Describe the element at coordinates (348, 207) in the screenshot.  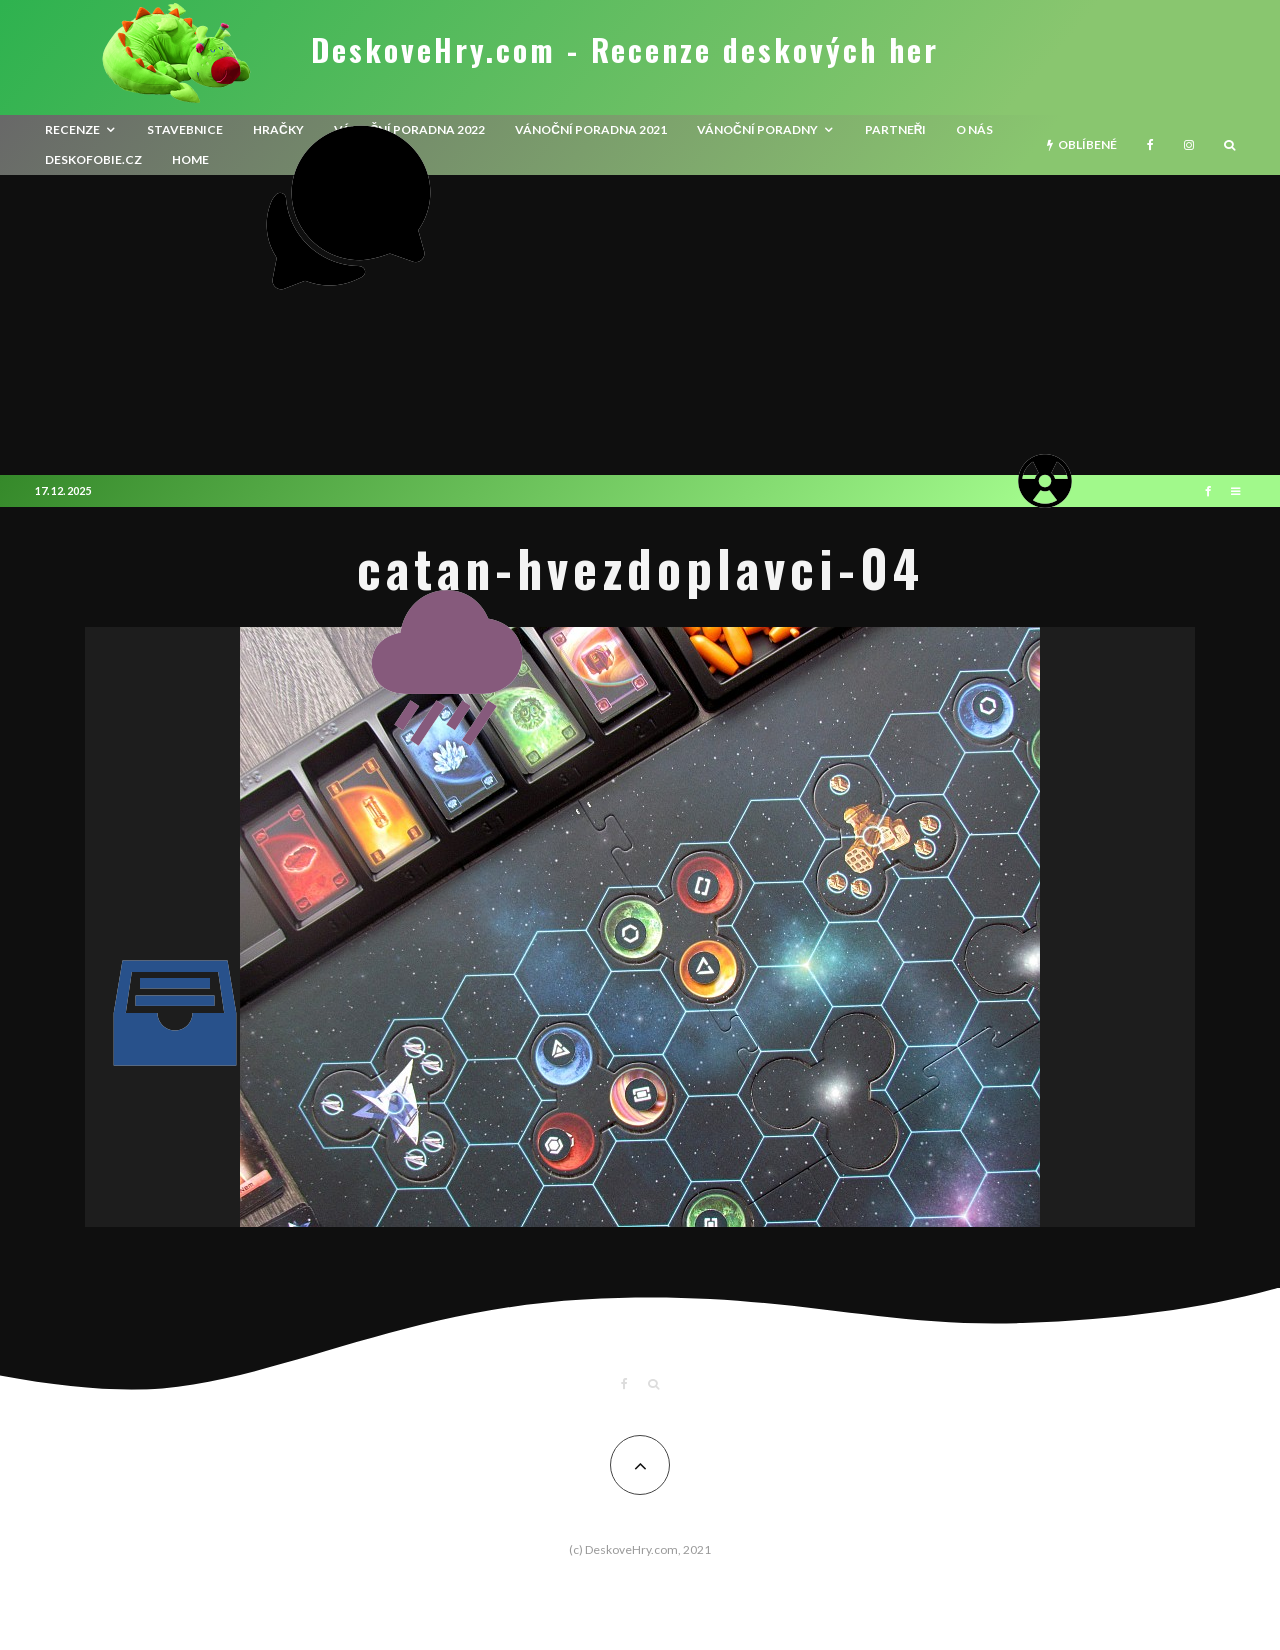
I see `open messaging or chat` at that location.